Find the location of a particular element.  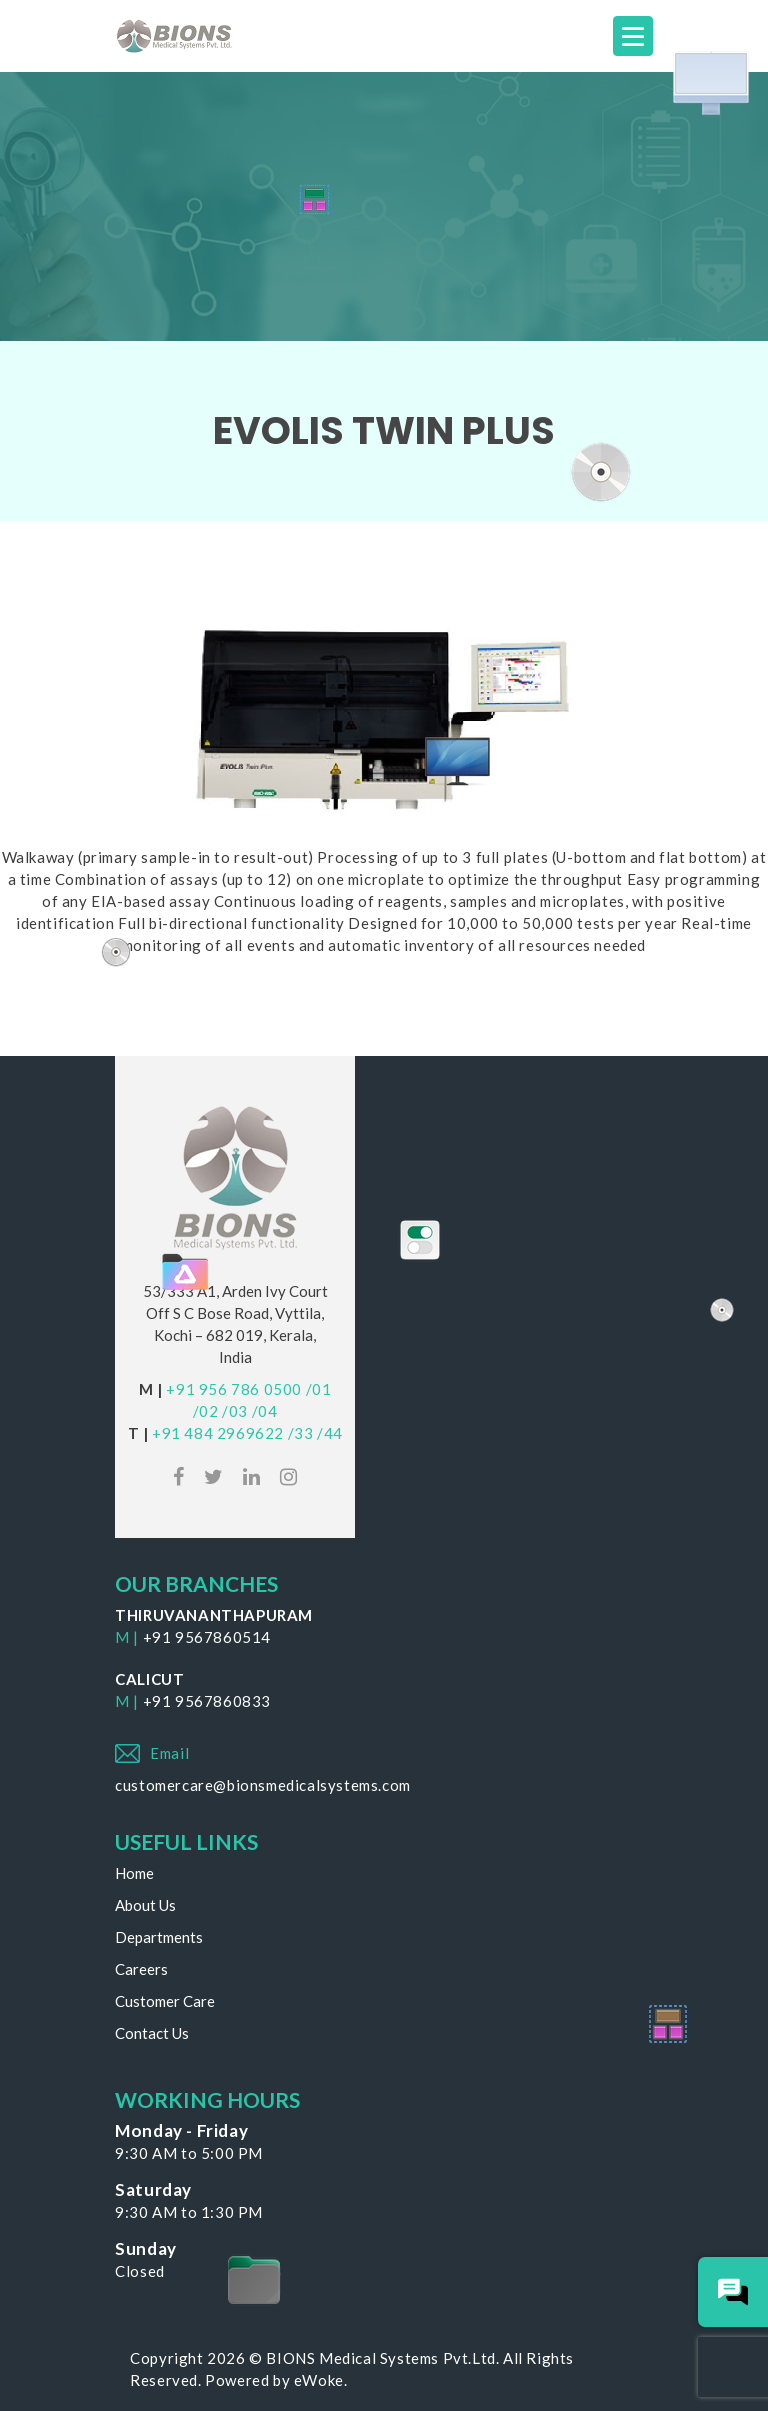

select all items in the current view is located at coordinates (668, 2024).